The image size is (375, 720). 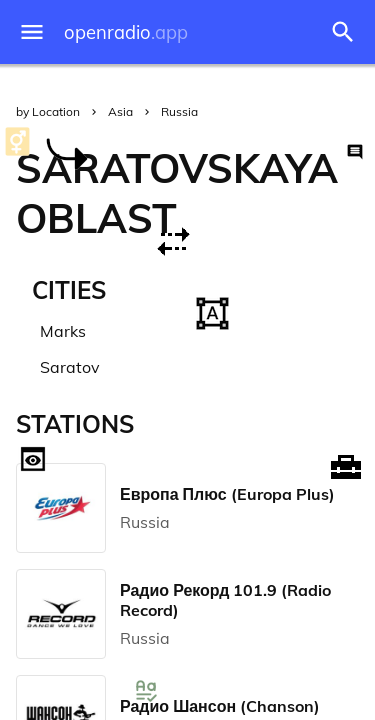 I want to click on open comments section, so click(x=355, y=152).